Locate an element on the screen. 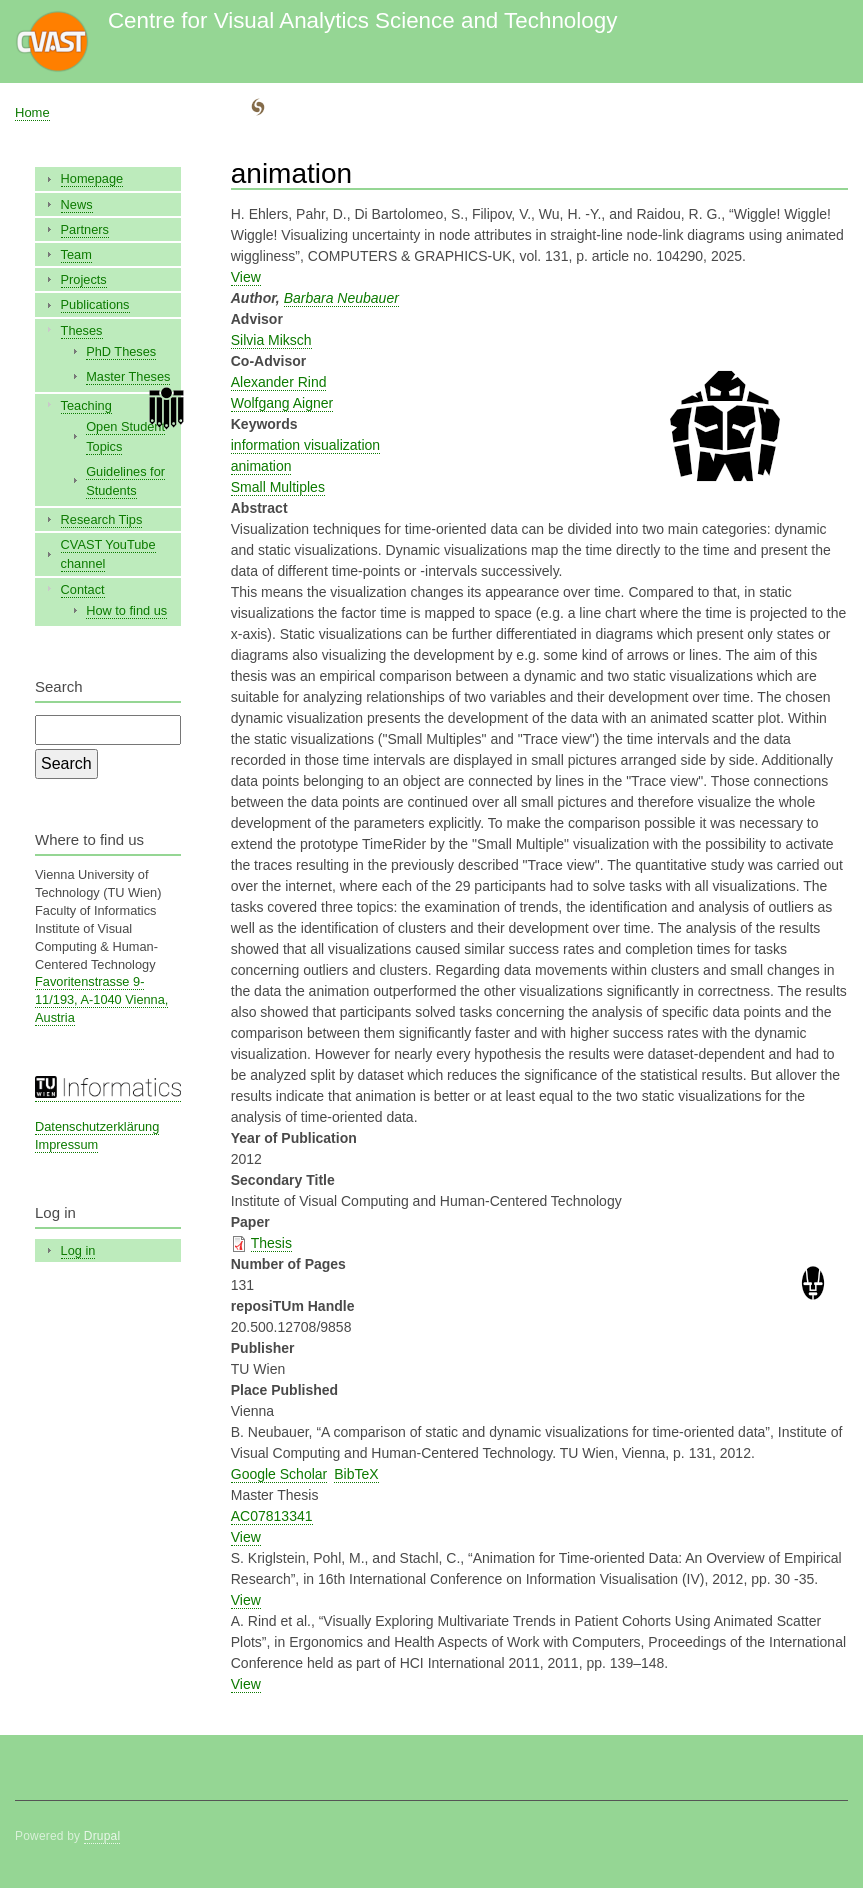  equip armor or mask item is located at coordinates (813, 1283).